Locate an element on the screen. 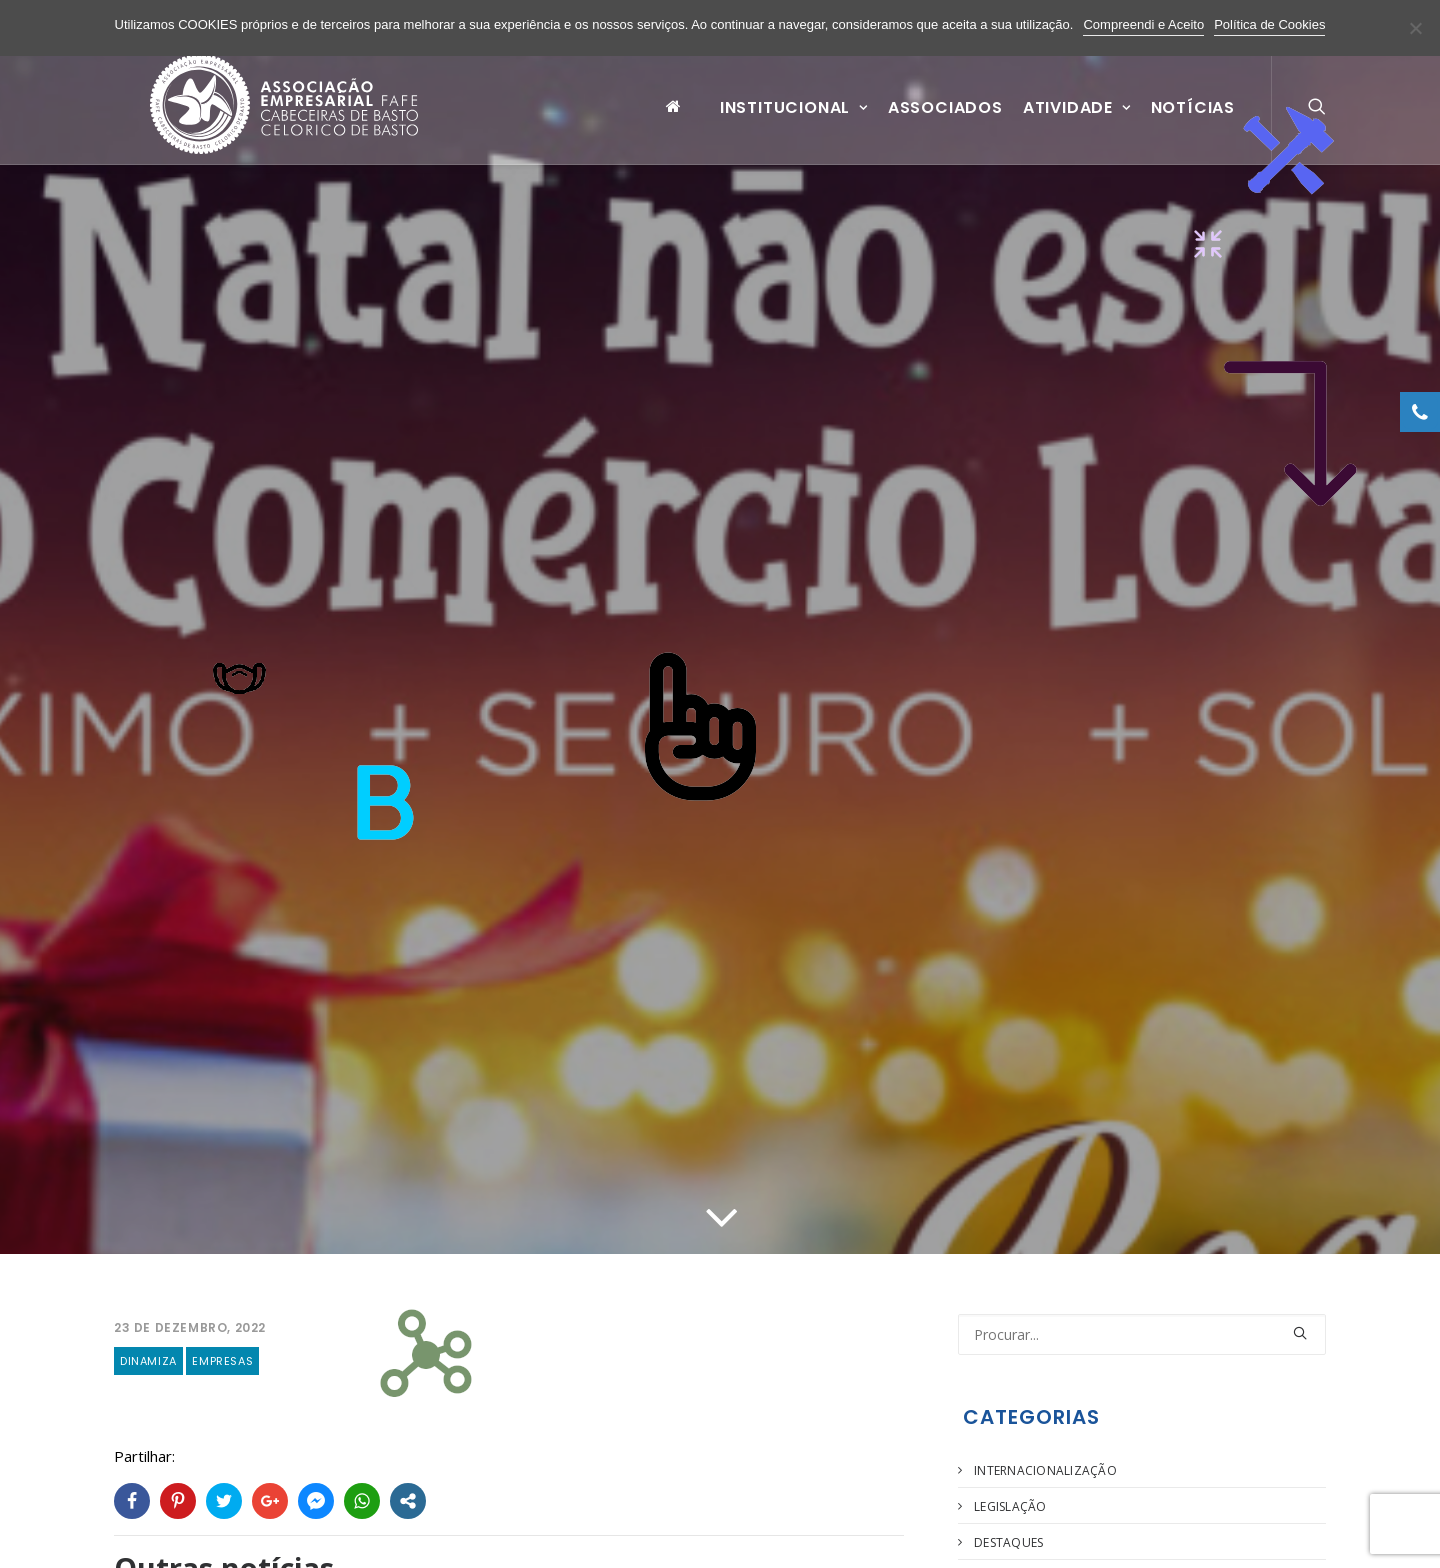 The width and height of the screenshot is (1440, 1568). view network connections or relationships is located at coordinates (426, 1355).